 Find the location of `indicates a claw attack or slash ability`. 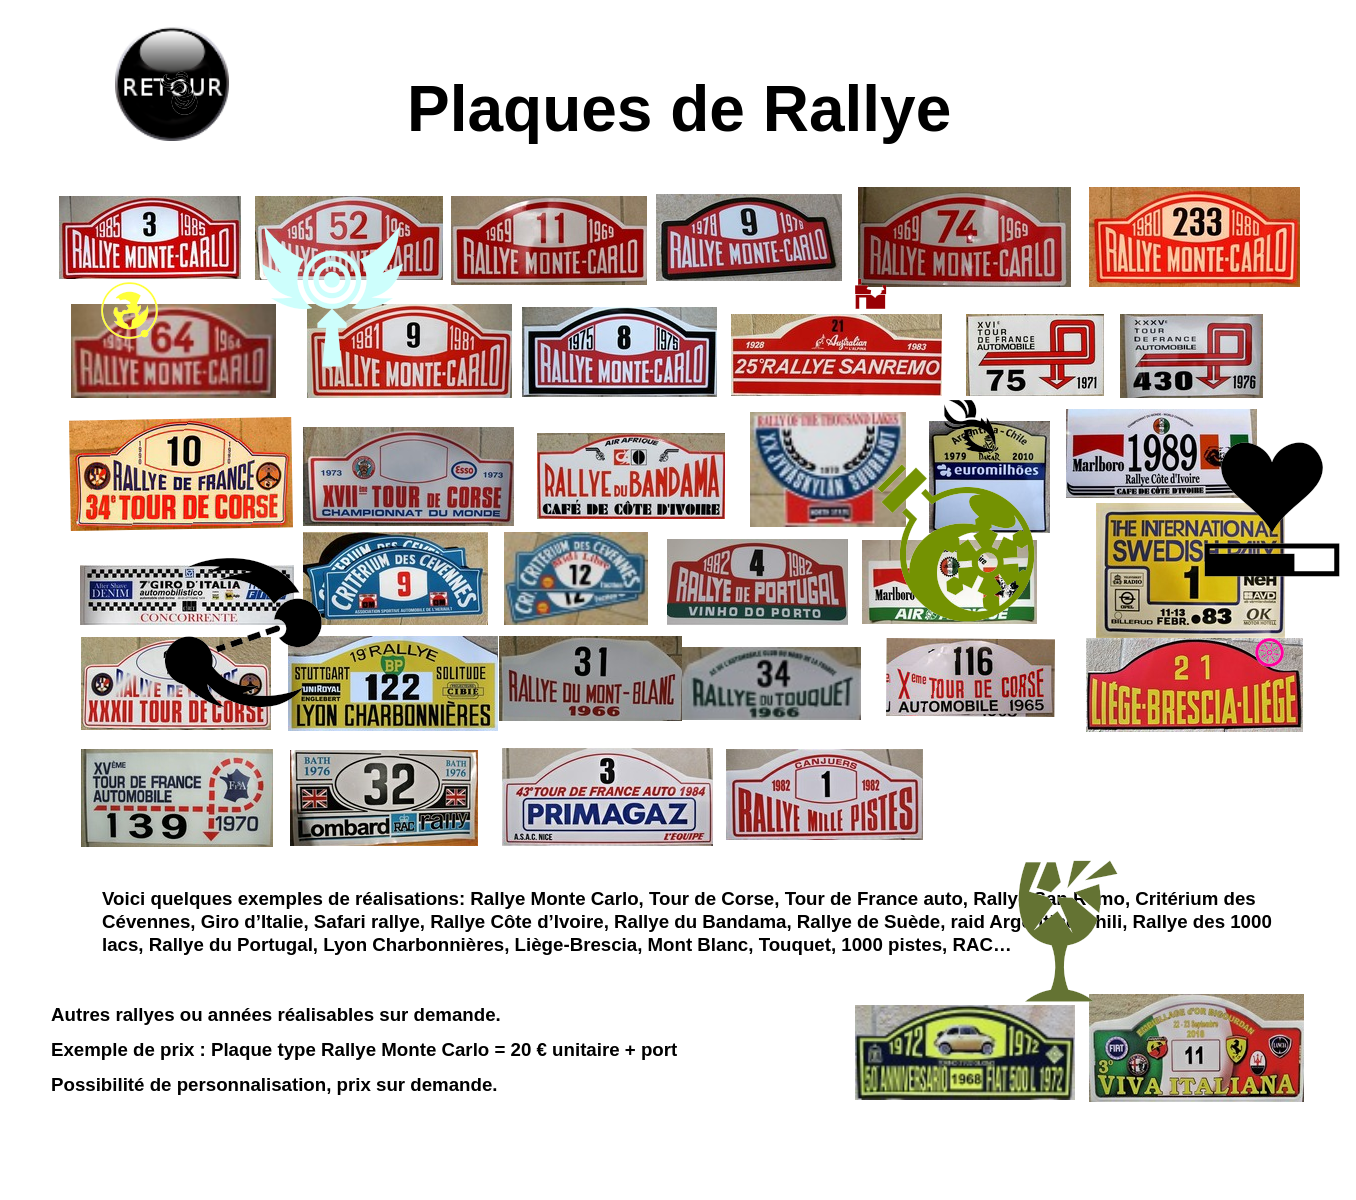

indicates a claw attack or slash ability is located at coordinates (970, 426).